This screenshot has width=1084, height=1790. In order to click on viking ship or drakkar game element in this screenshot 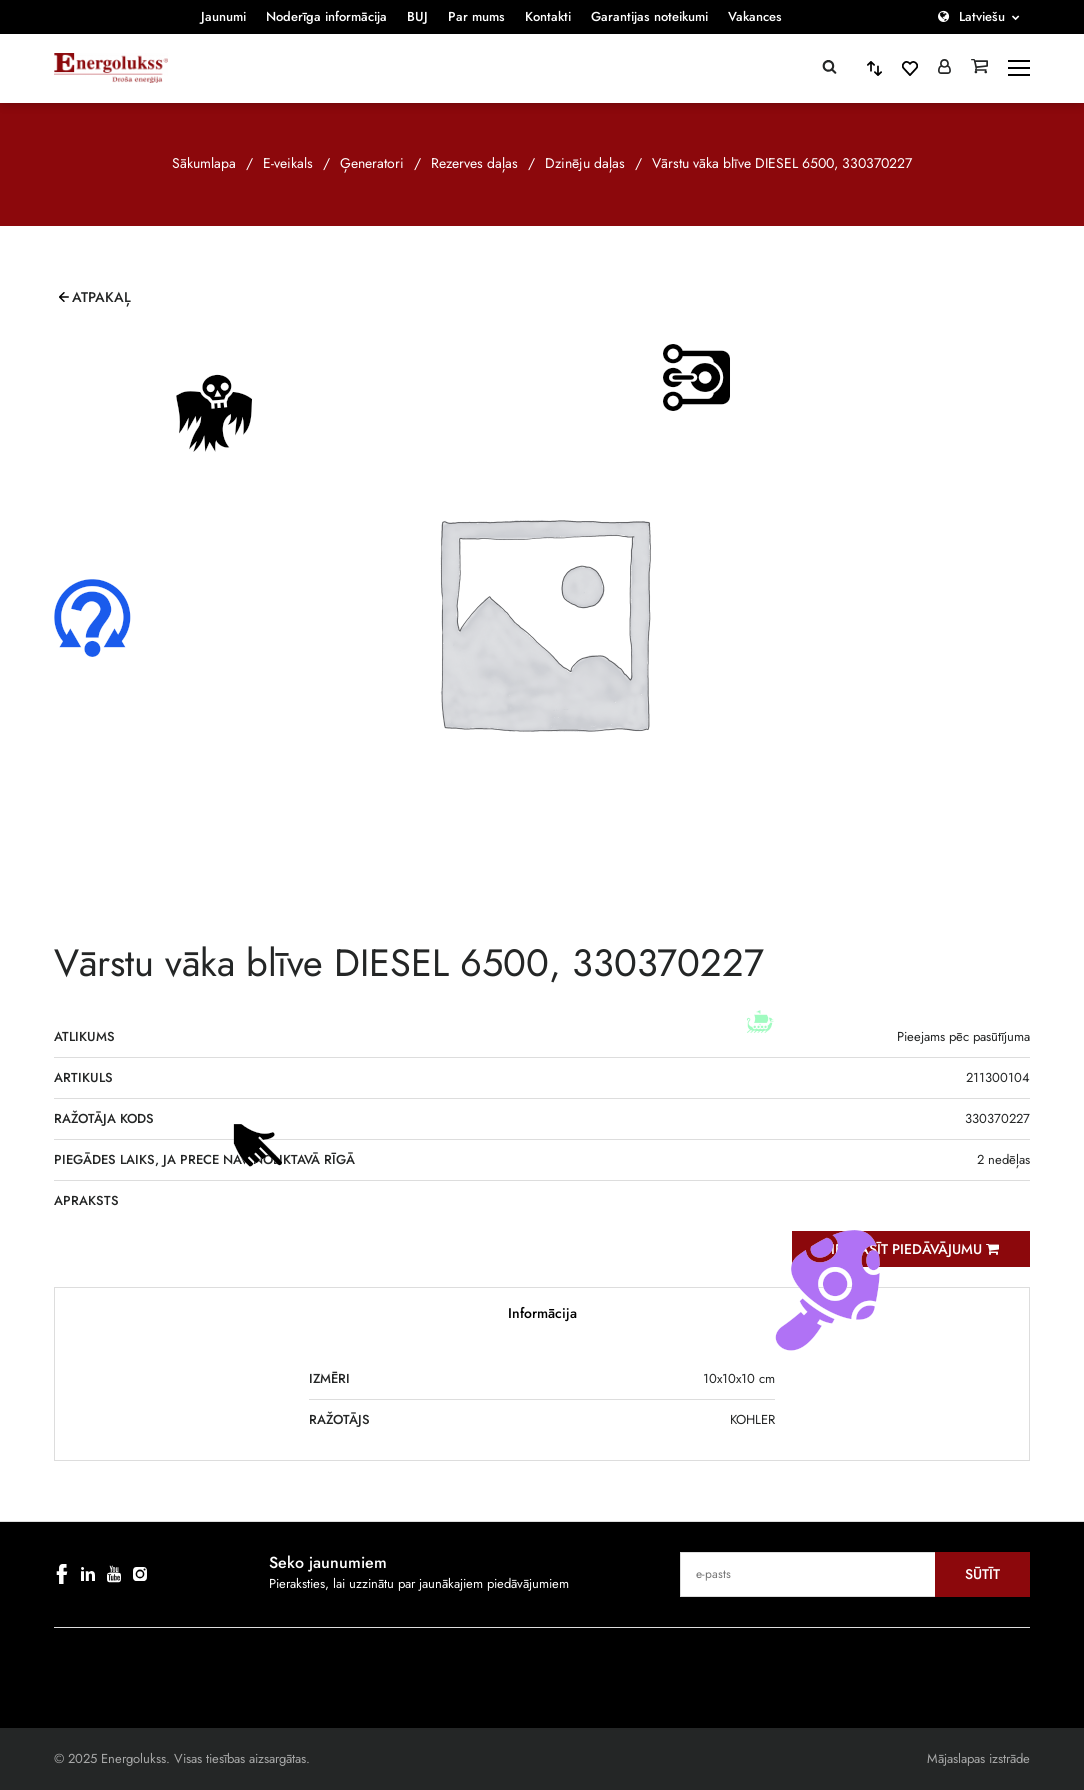, I will do `click(760, 1023)`.